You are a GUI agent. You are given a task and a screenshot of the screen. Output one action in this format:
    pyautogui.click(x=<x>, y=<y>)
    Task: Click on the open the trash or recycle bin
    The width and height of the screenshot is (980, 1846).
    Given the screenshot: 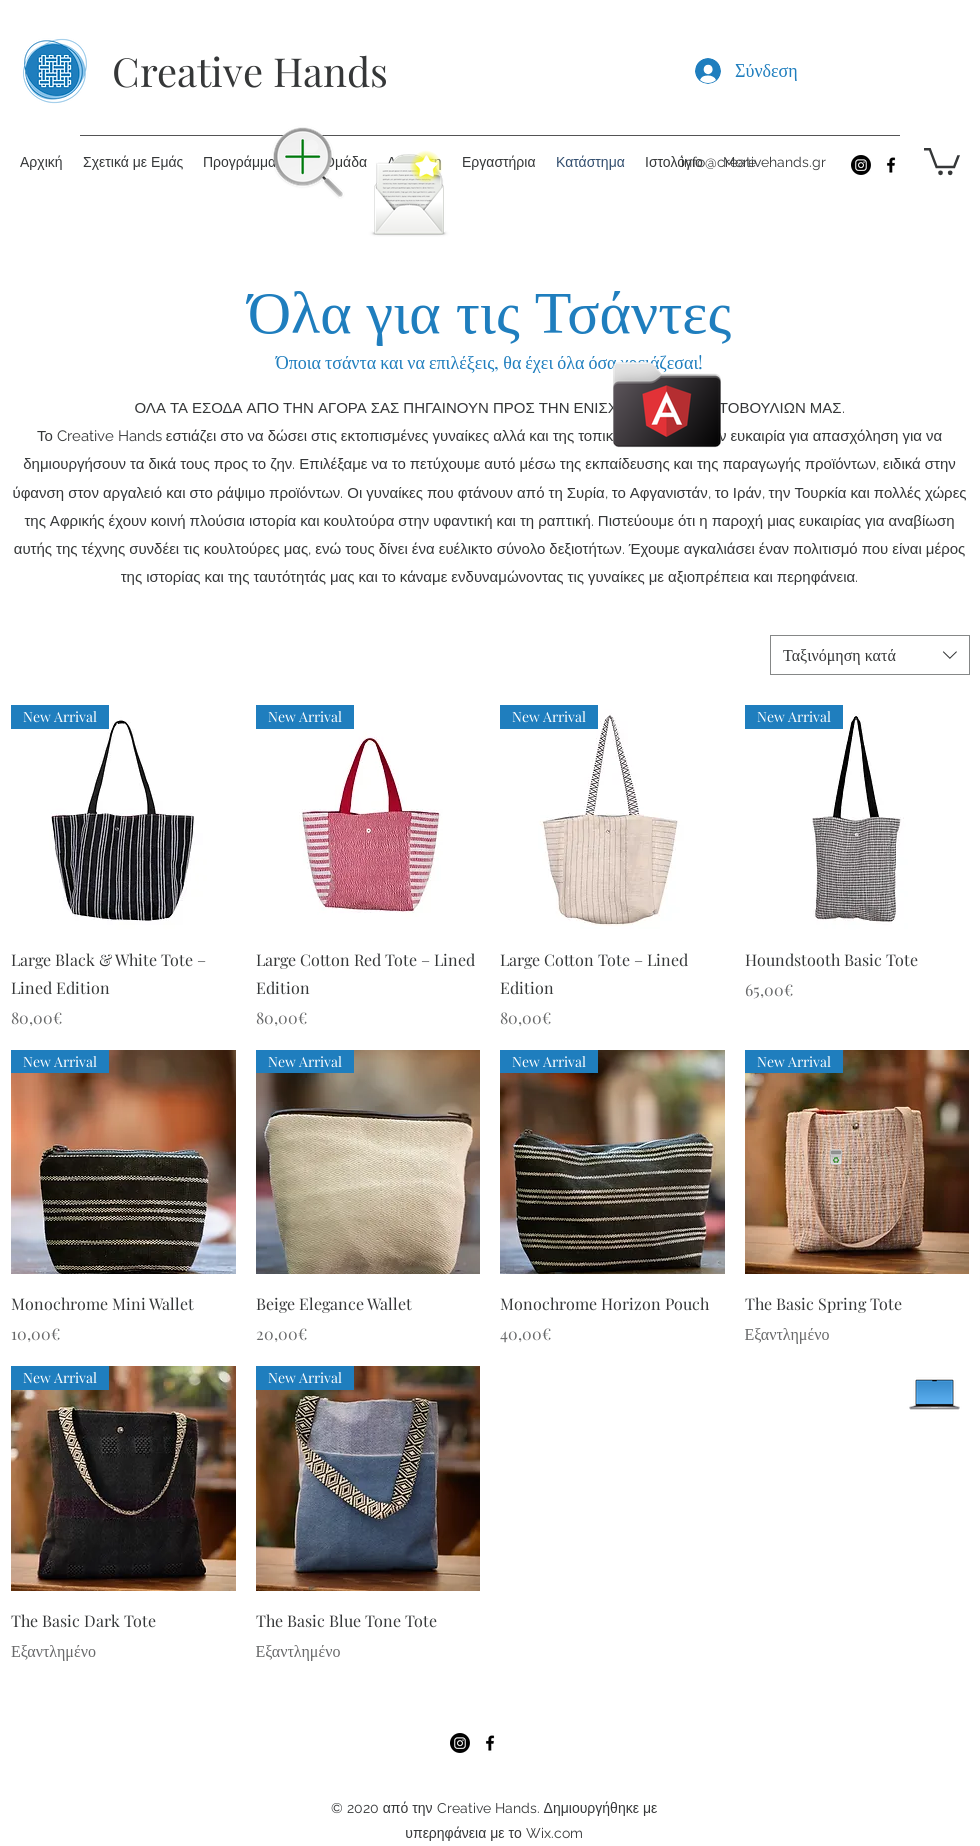 What is the action you would take?
    pyautogui.click(x=836, y=1157)
    